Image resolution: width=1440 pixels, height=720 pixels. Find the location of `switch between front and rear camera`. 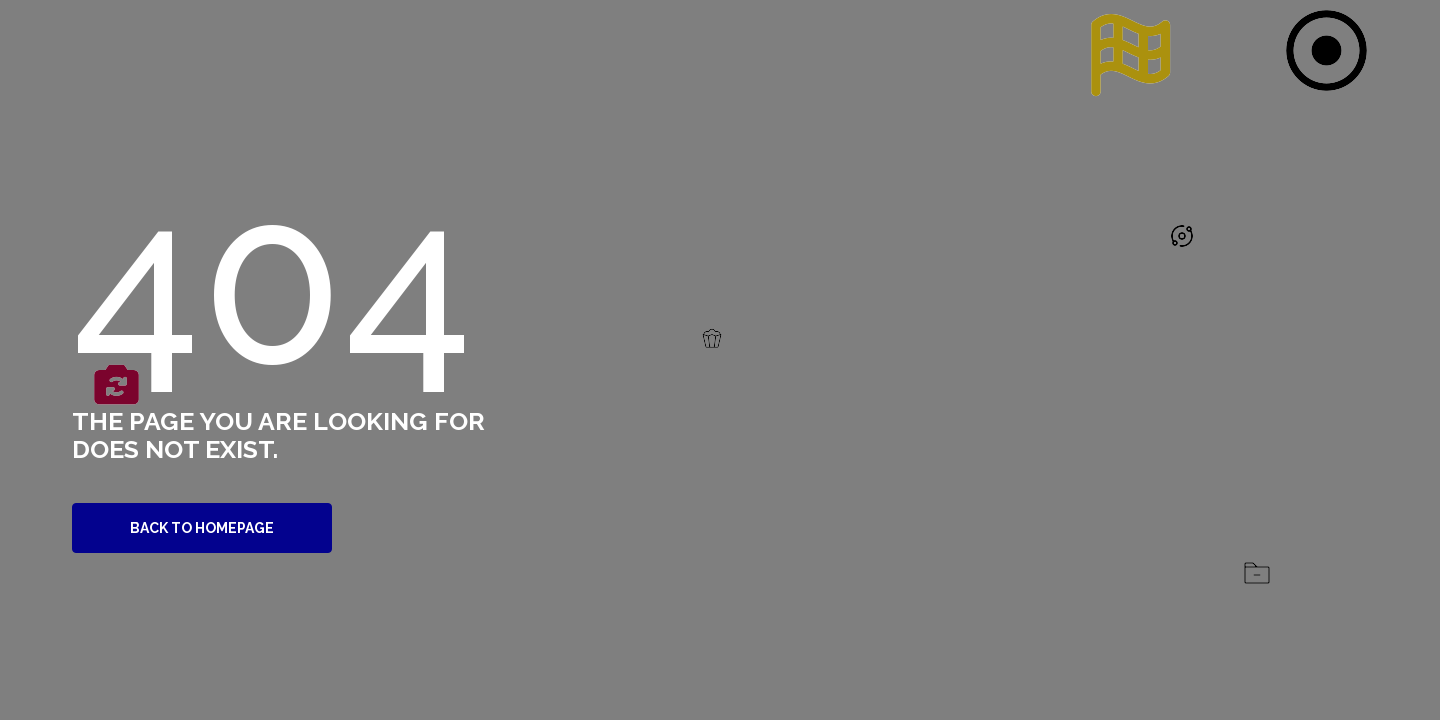

switch between front and rear camera is located at coordinates (116, 385).